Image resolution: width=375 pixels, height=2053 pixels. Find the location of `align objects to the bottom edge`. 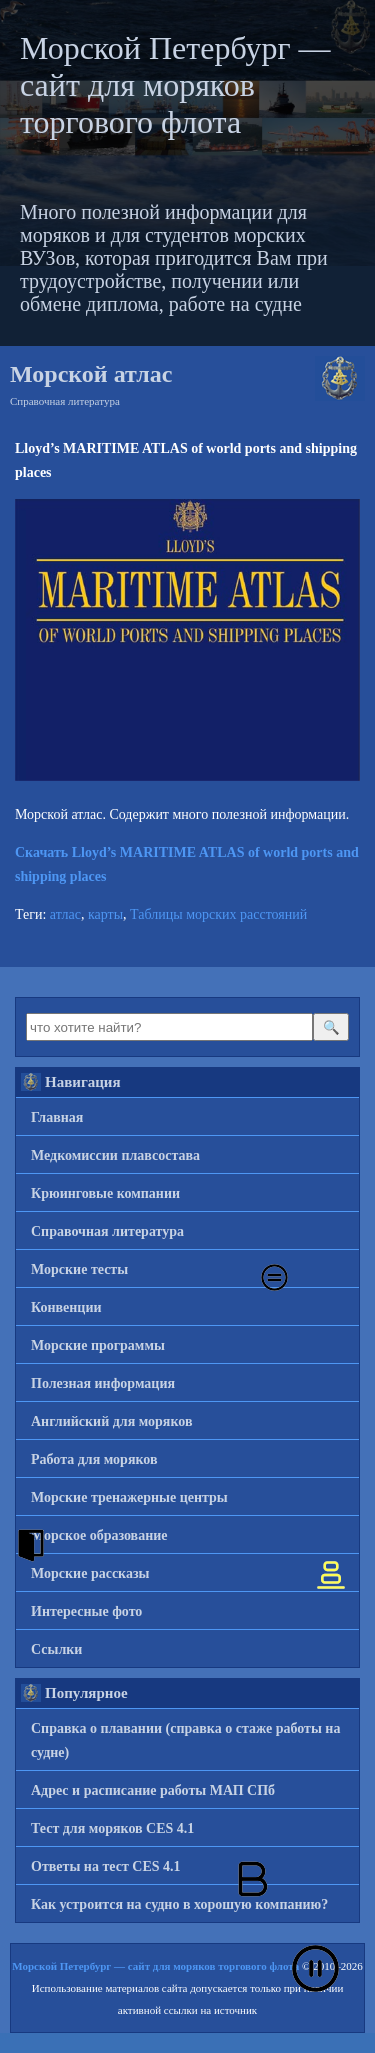

align objects to the bottom edge is located at coordinates (331, 1575).